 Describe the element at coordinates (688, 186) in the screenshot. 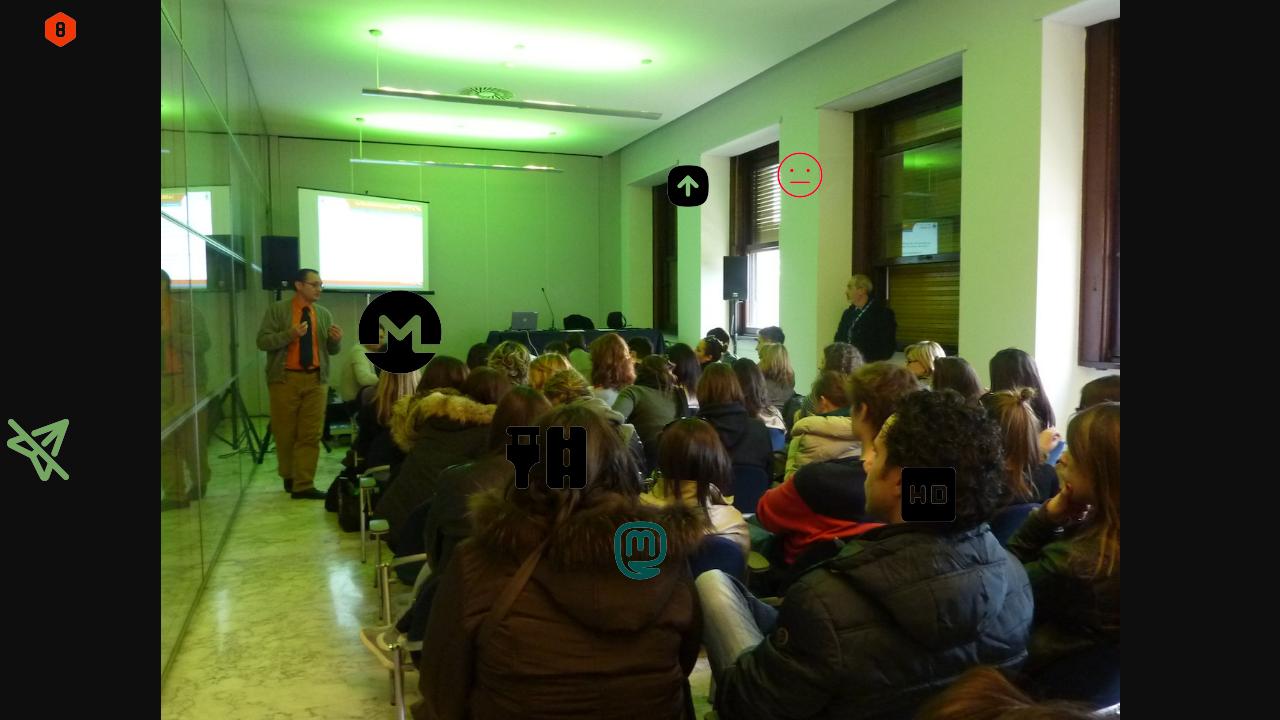

I see `upload a file or document` at that location.